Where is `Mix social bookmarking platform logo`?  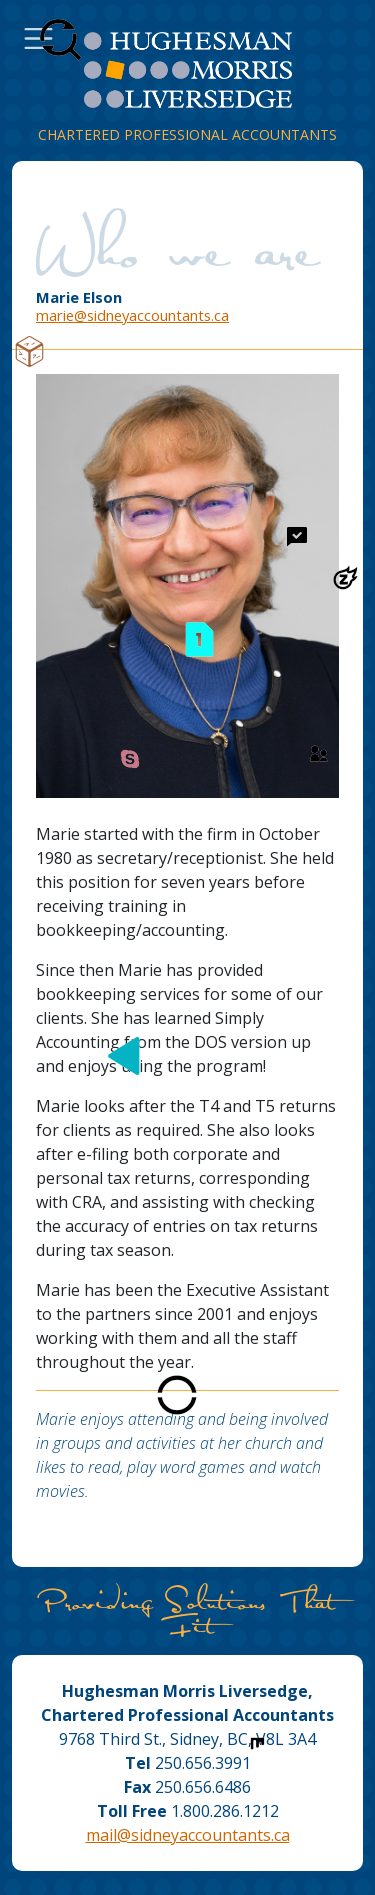
Mix social bookmarking platform logo is located at coordinates (257, 1743).